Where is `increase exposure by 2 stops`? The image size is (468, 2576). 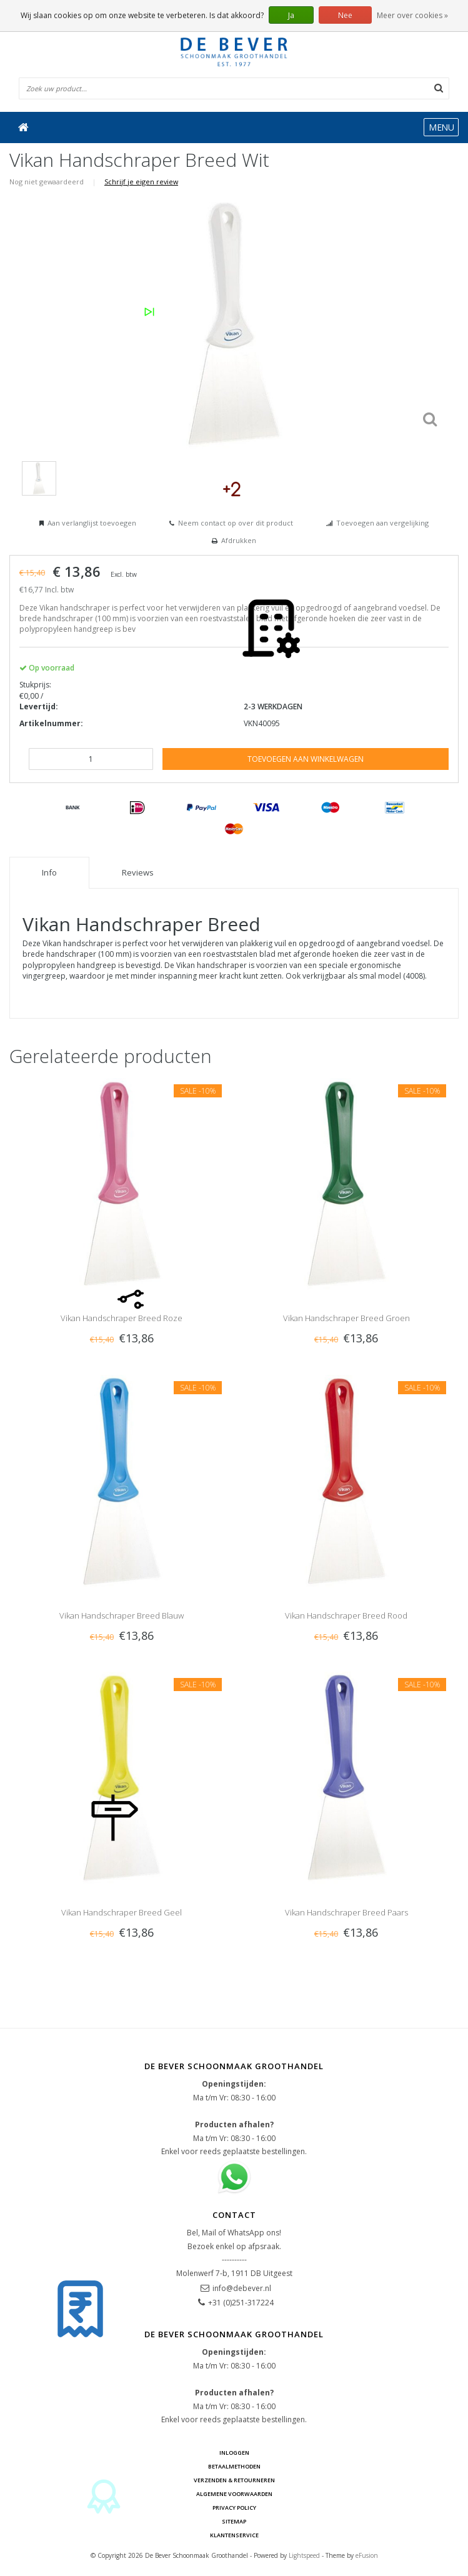
increase exposure by 2 stops is located at coordinates (232, 489).